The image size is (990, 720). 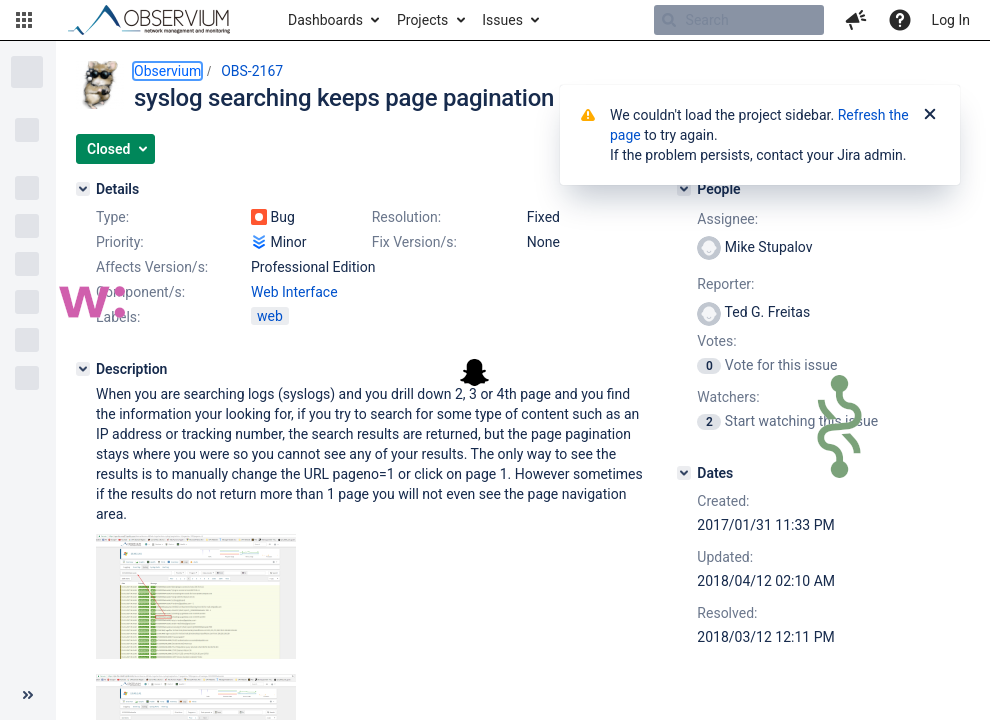 What do you see at coordinates (839, 426) in the screenshot?
I see `recoil state management library logo` at bounding box center [839, 426].